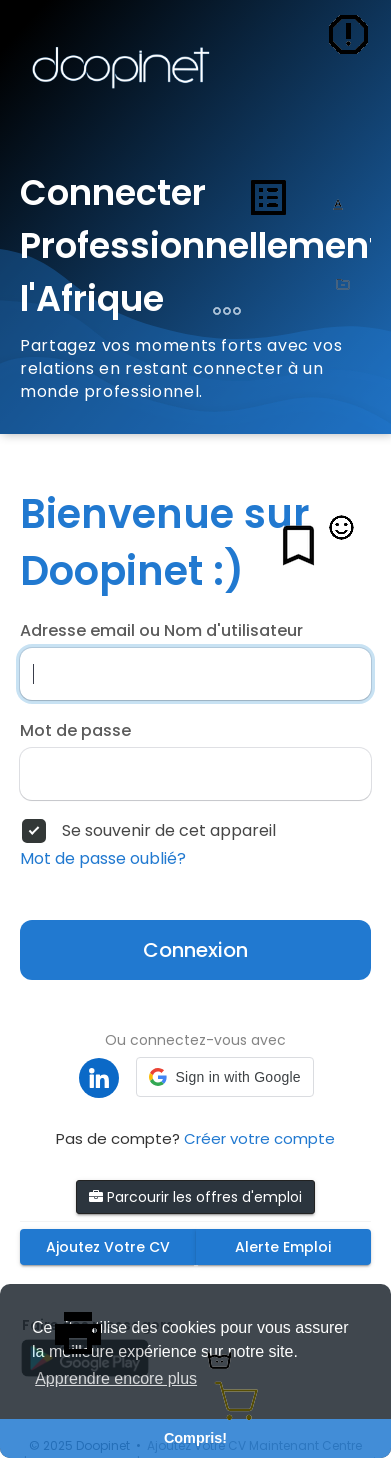 The width and height of the screenshot is (391, 1458). What do you see at coordinates (227, 311) in the screenshot?
I see `open more options menu` at bounding box center [227, 311].